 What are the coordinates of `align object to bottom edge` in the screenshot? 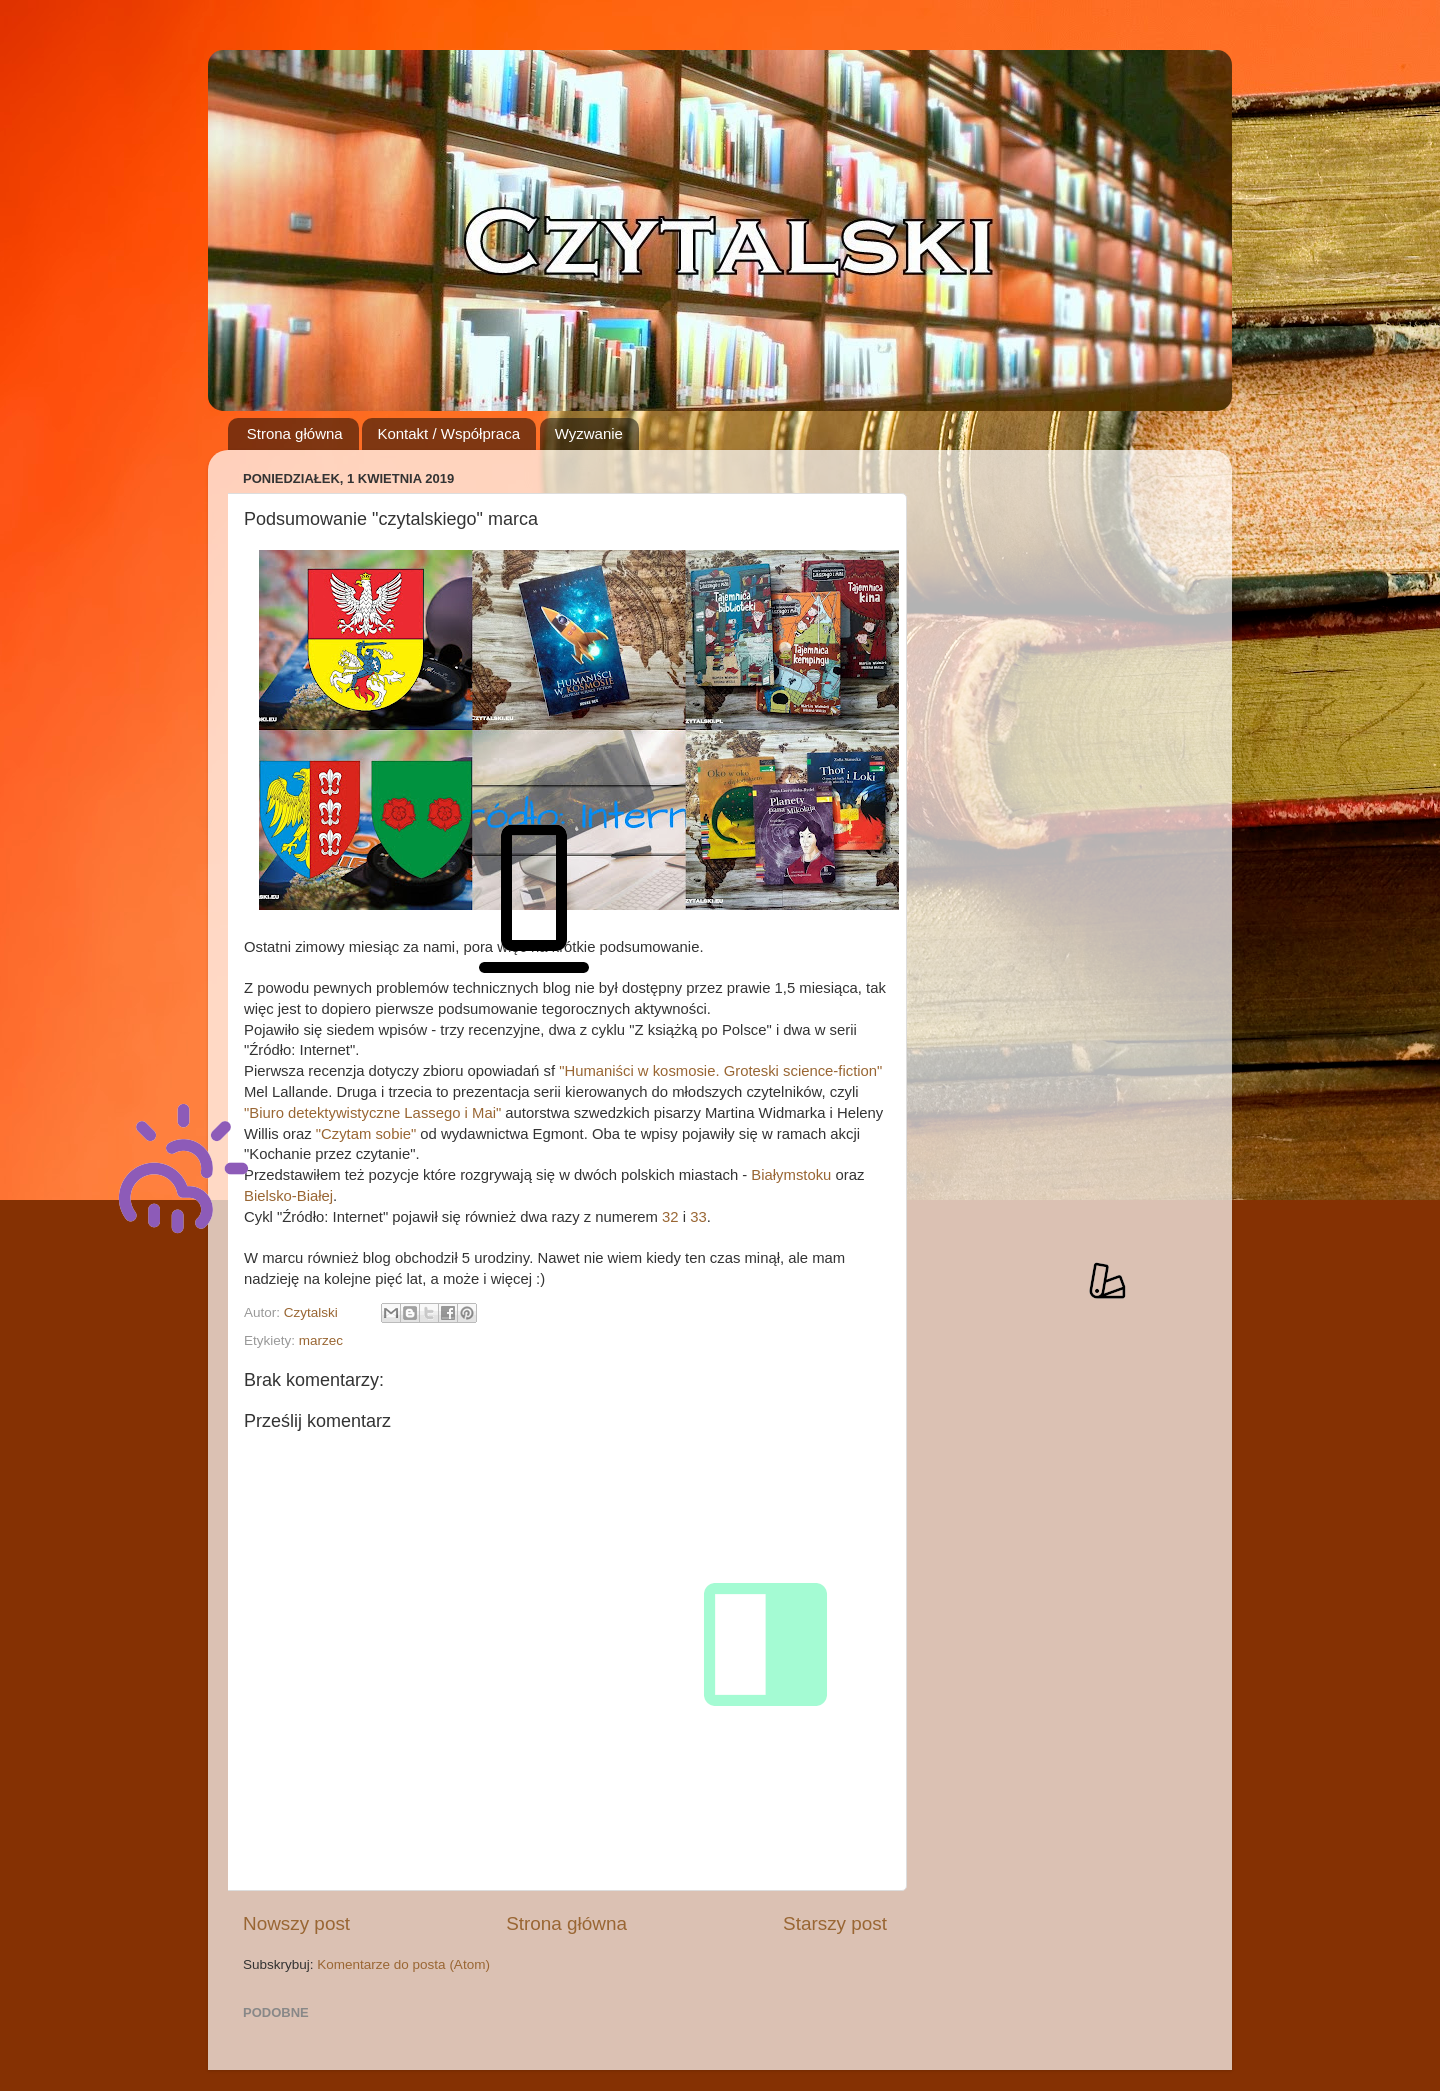 It's located at (534, 896).